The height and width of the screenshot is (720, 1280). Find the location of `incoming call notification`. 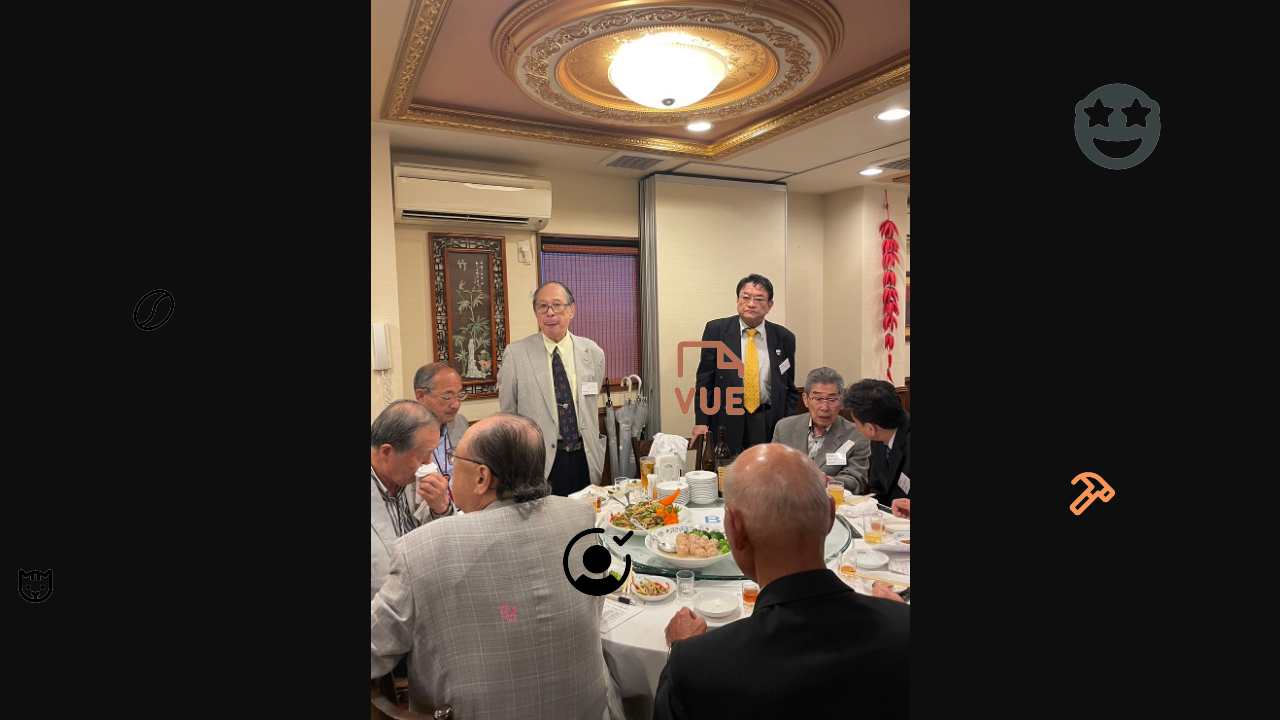

incoming call notification is located at coordinates (509, 612).